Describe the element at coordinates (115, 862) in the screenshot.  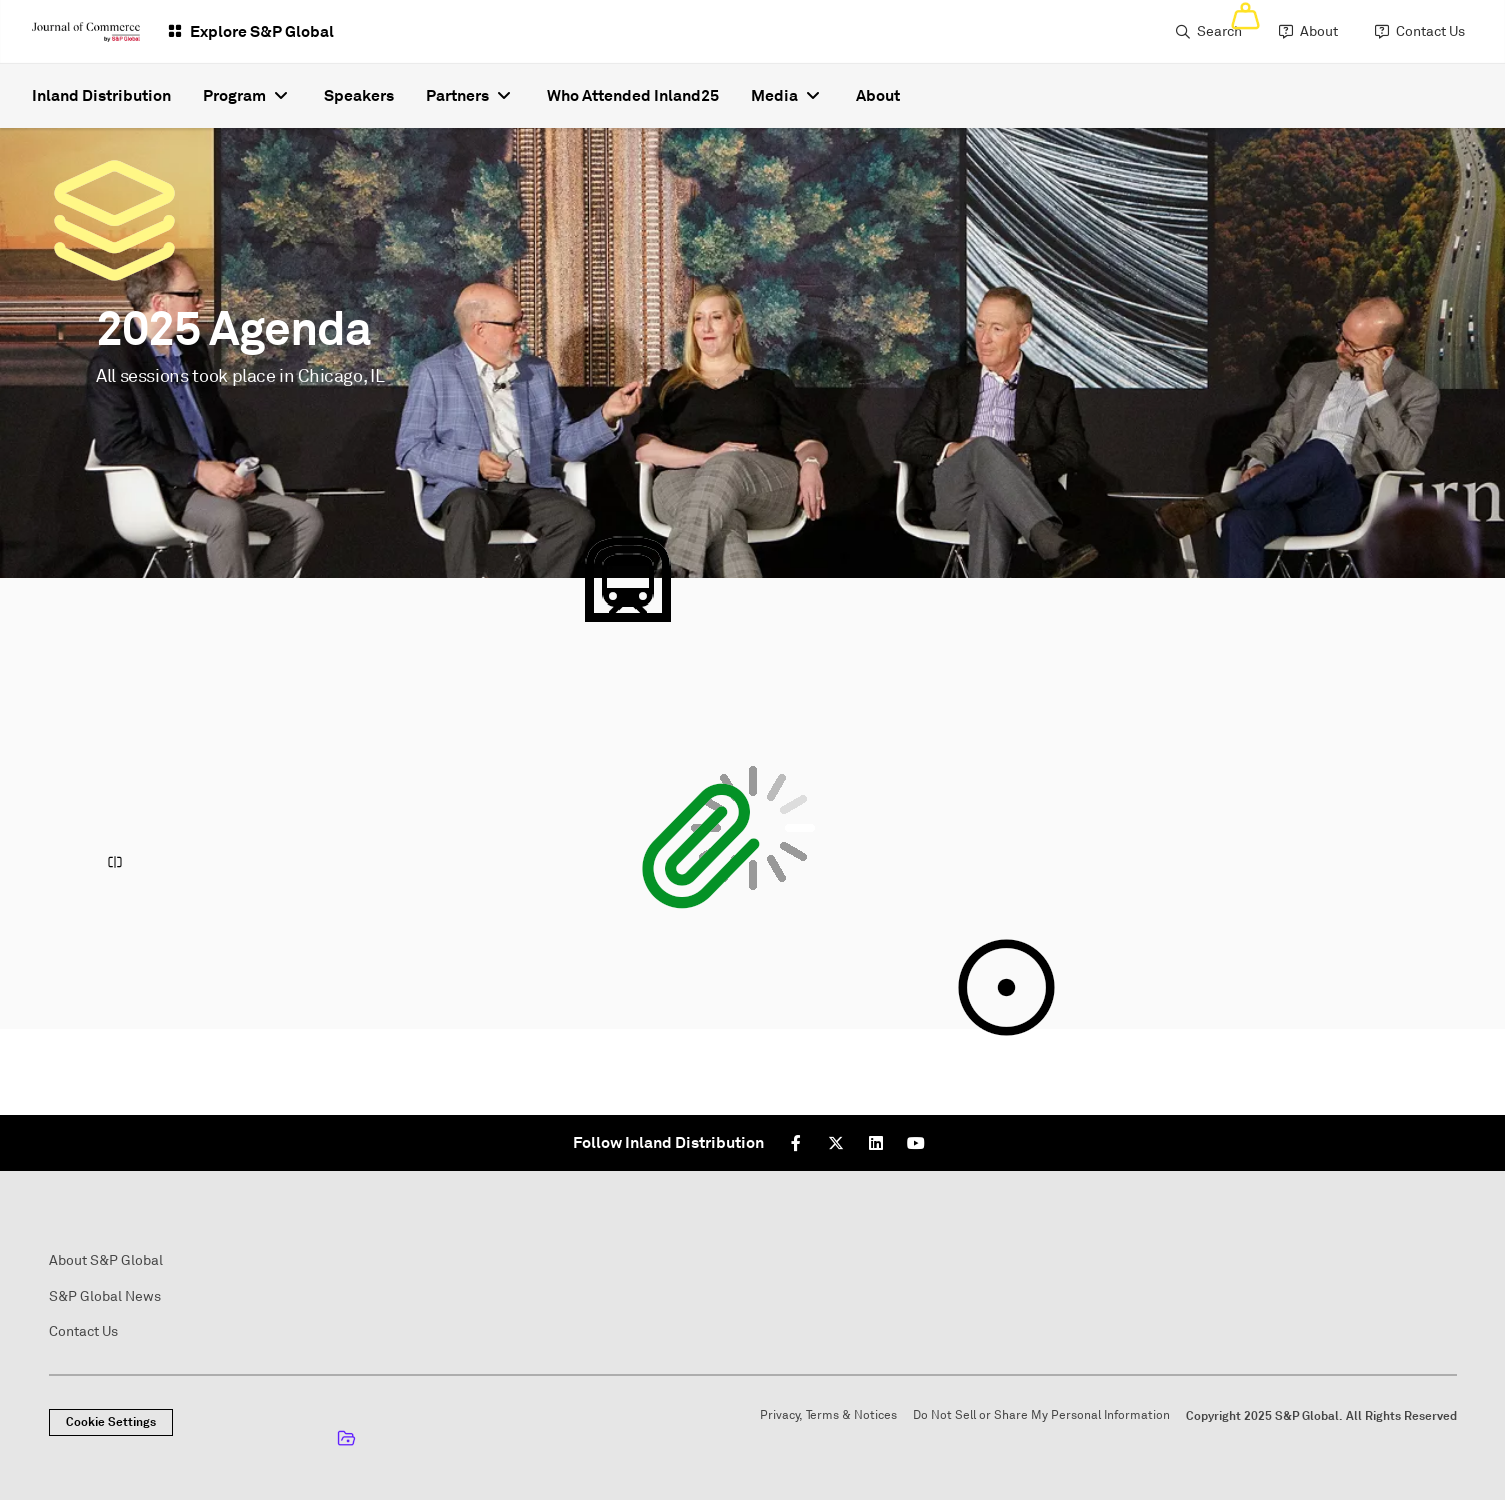
I see `split view horizontally` at that location.